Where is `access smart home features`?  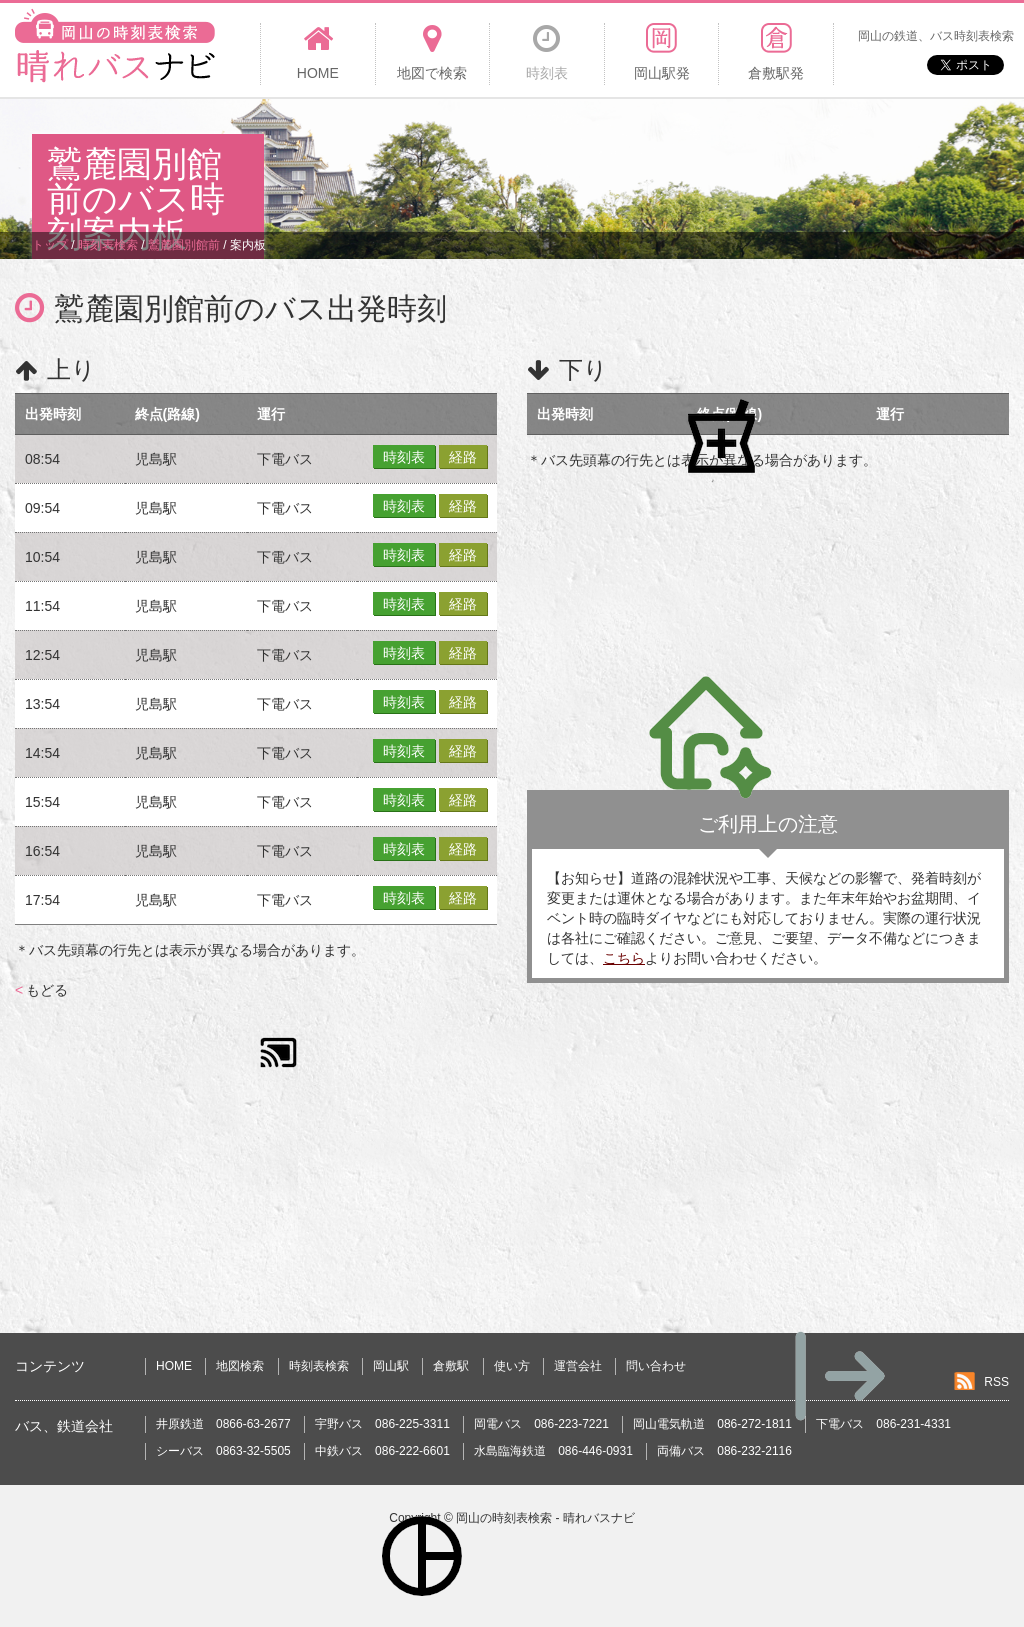 access smart home features is located at coordinates (706, 733).